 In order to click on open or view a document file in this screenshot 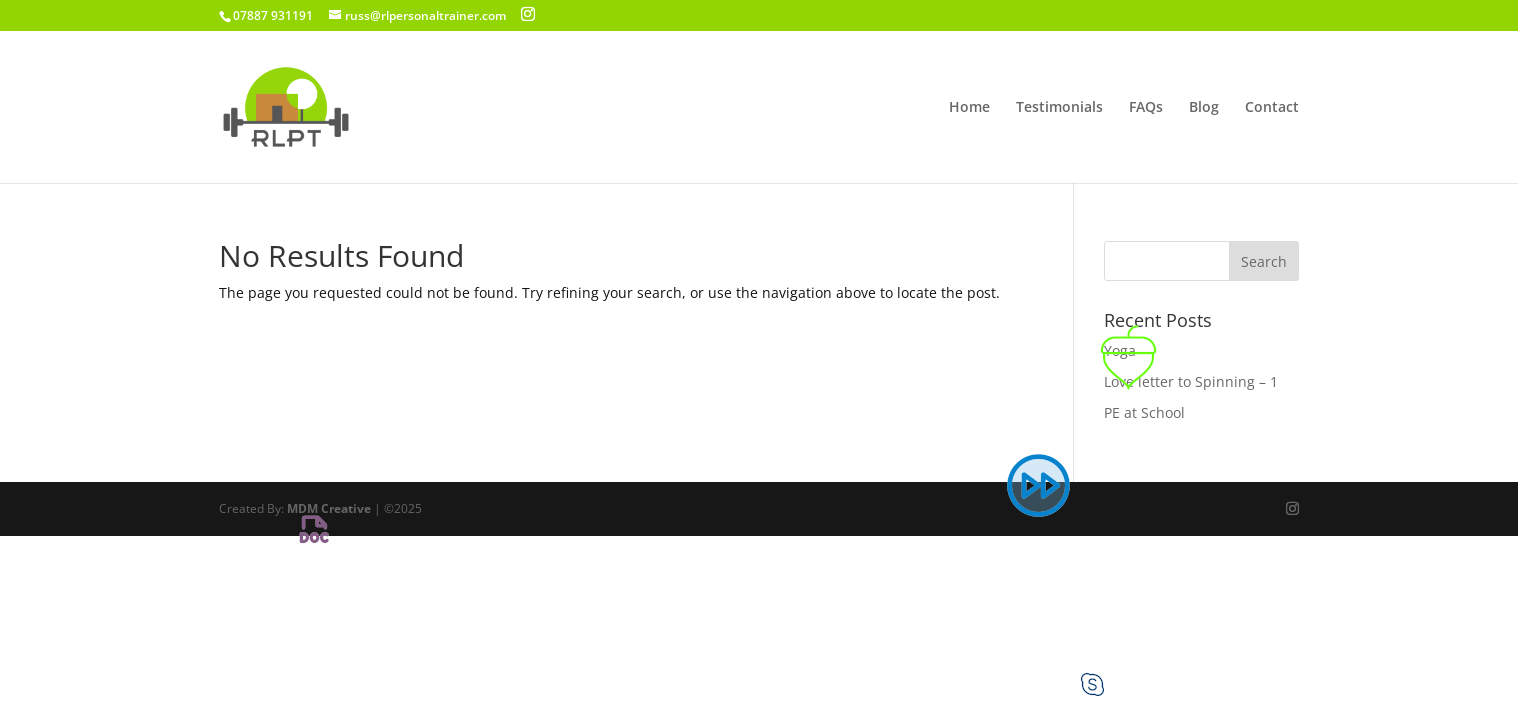, I will do `click(314, 530)`.